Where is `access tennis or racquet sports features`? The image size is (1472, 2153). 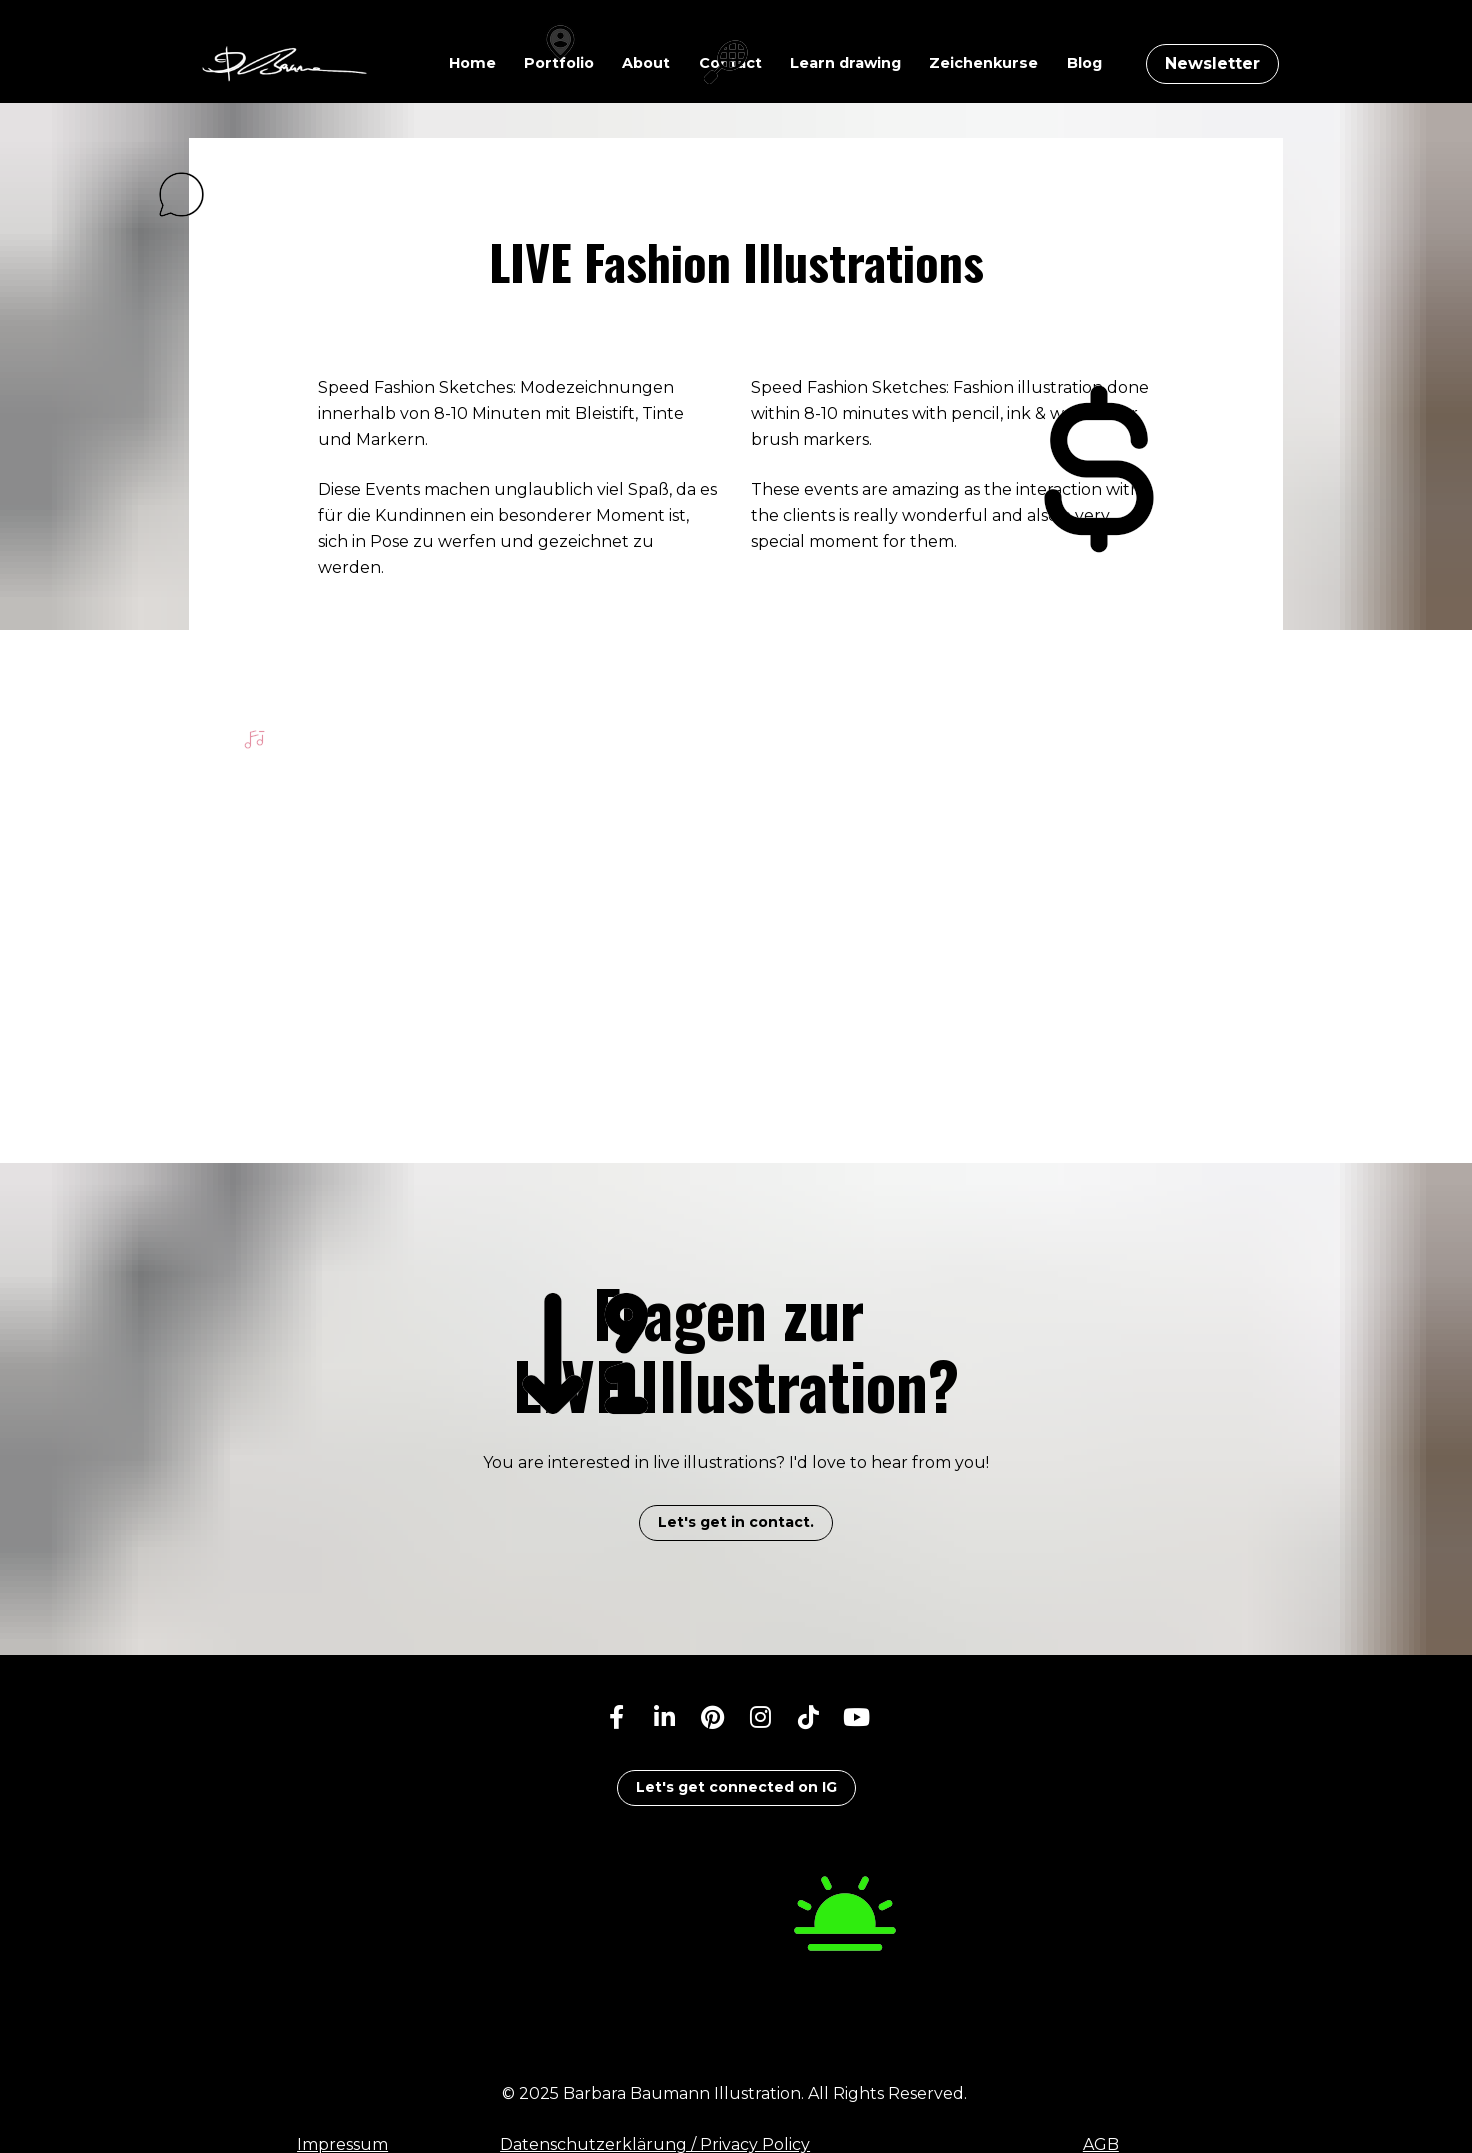 access tennis or racquet sports features is located at coordinates (725, 63).